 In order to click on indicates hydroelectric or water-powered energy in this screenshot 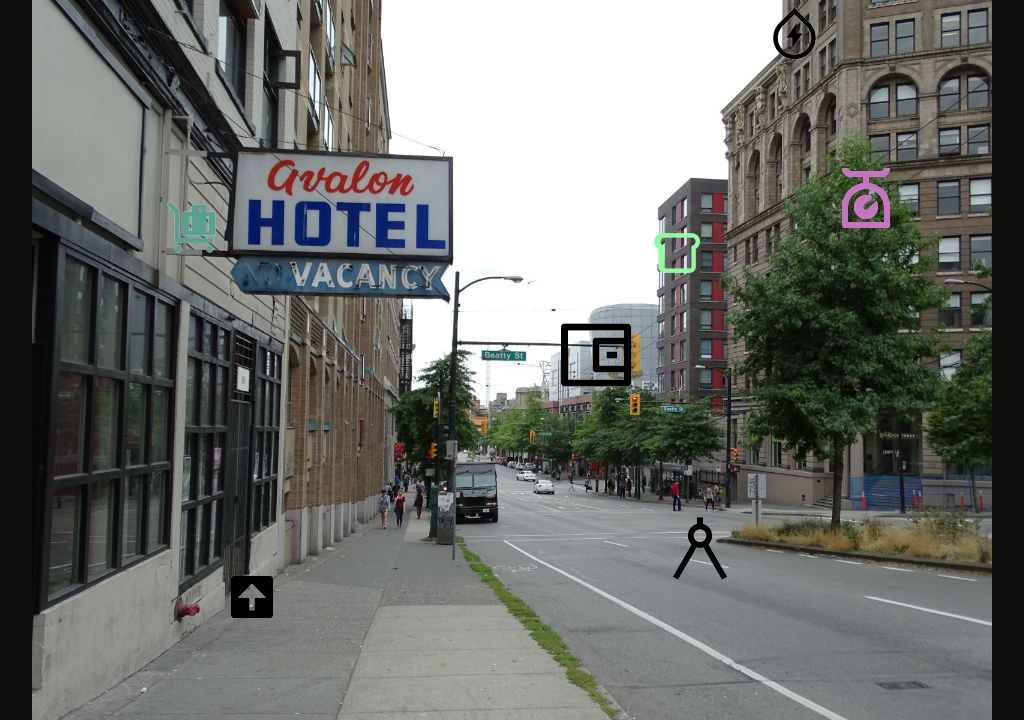, I will do `click(794, 35)`.